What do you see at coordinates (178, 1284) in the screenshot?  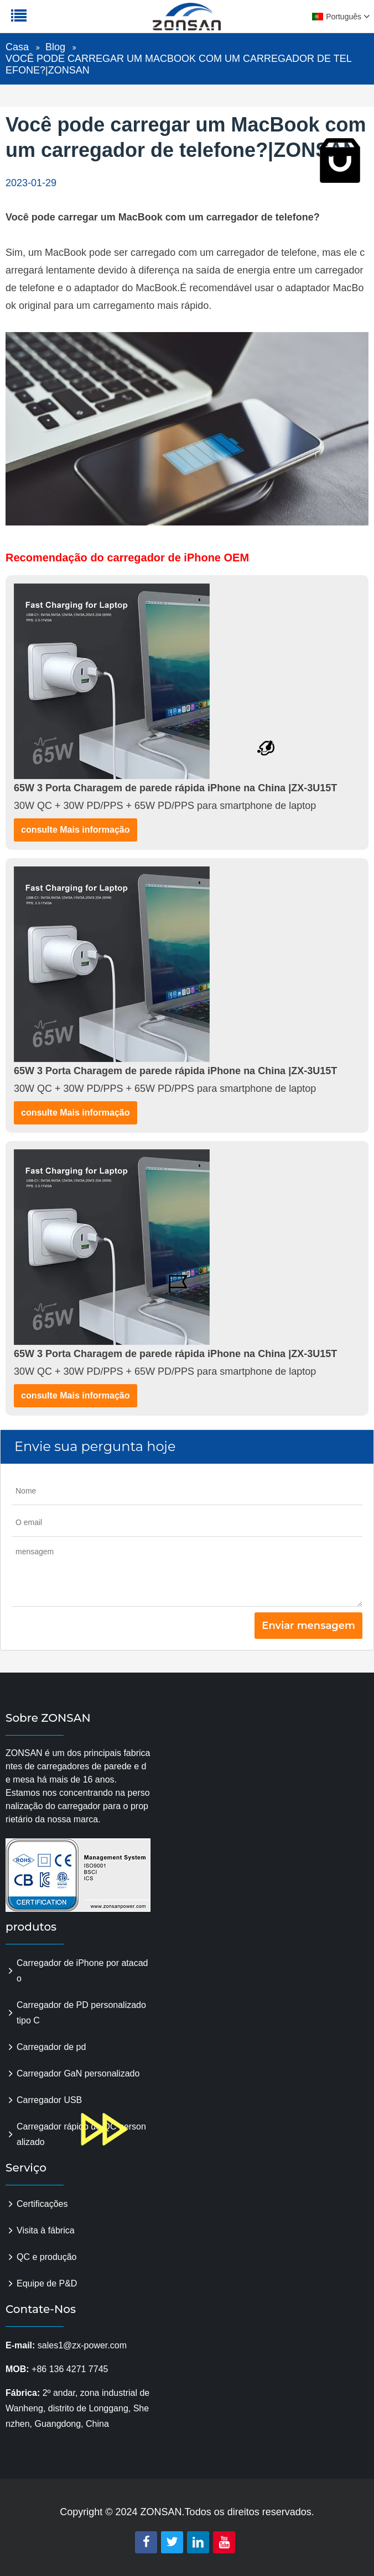 I see `flag or bookmark an item` at bounding box center [178, 1284].